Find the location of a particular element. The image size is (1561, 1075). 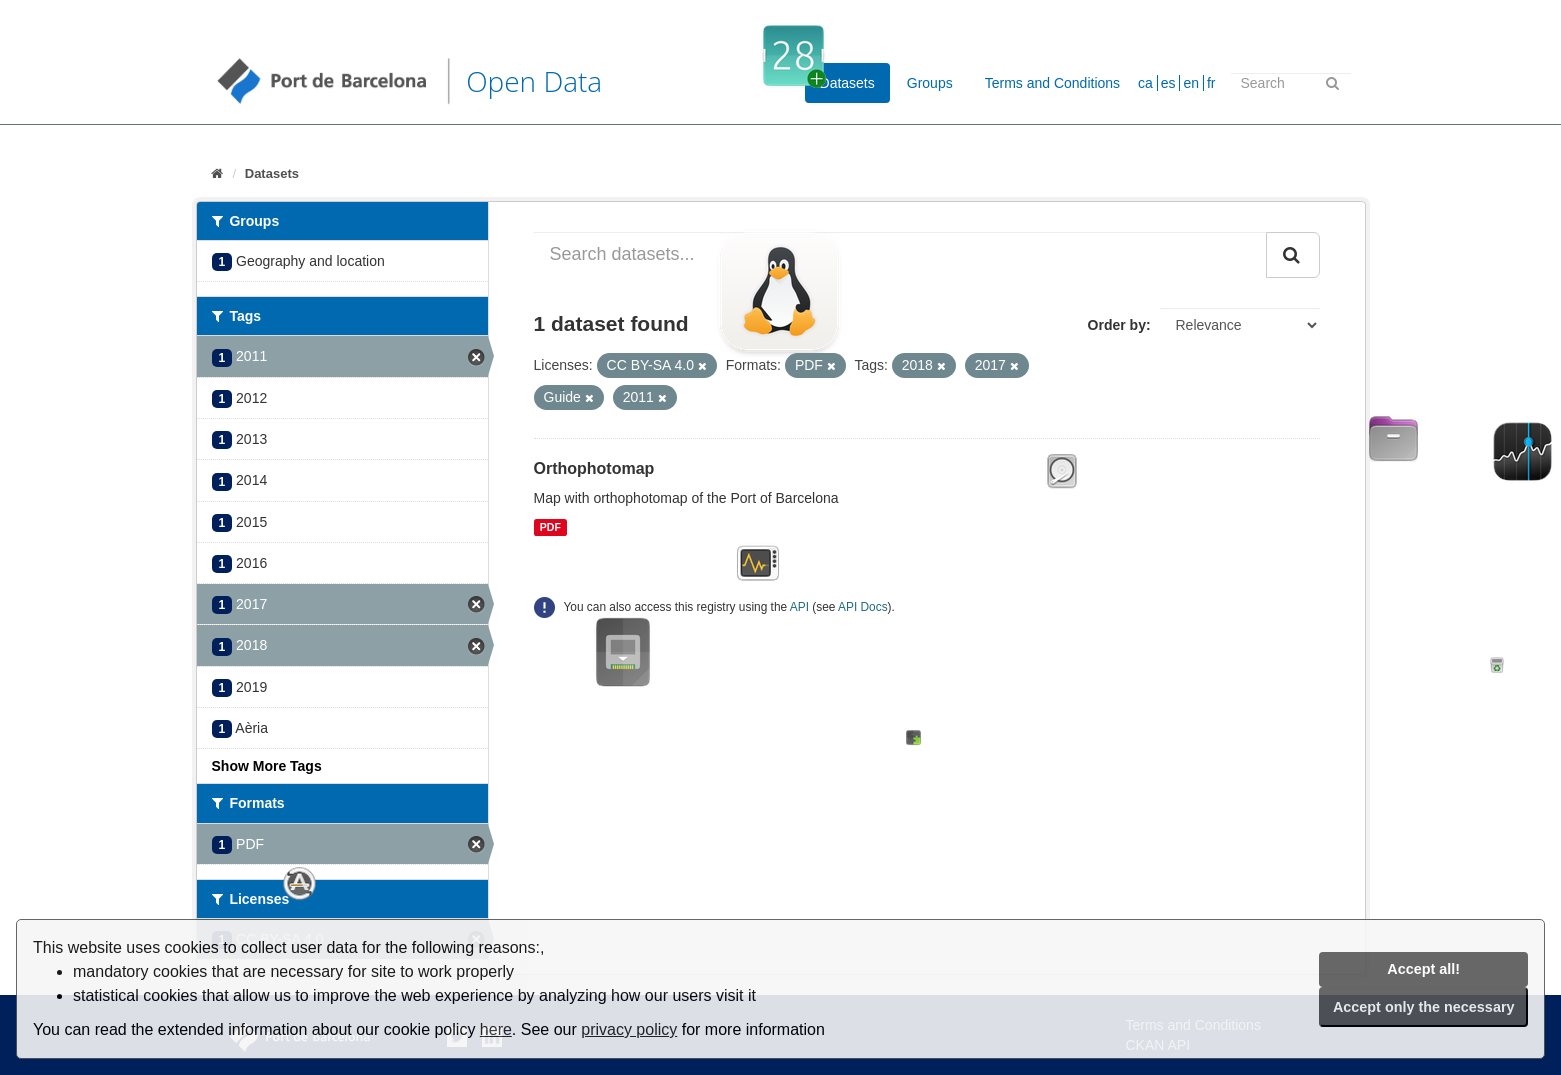

open gnome extensions manager is located at coordinates (913, 737).